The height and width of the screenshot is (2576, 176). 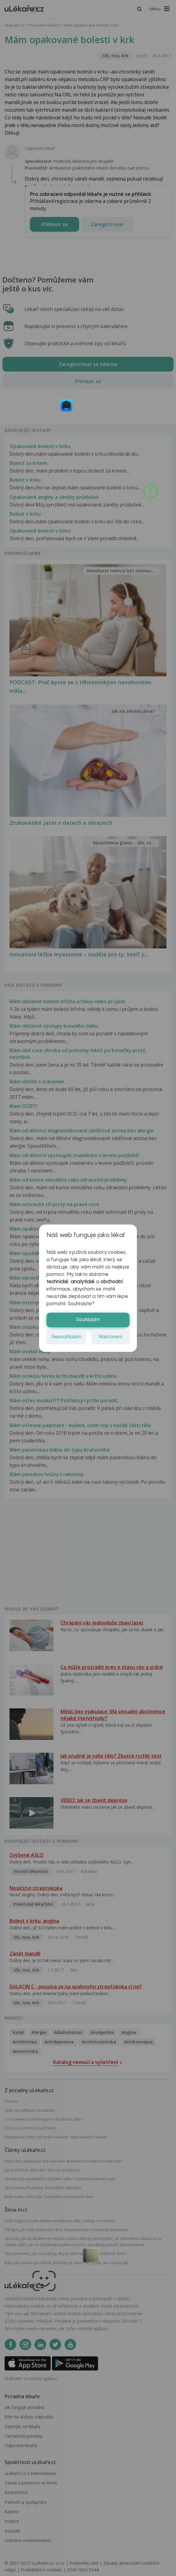 I want to click on launch redream dreamcast emulator, so click(x=66, y=405).